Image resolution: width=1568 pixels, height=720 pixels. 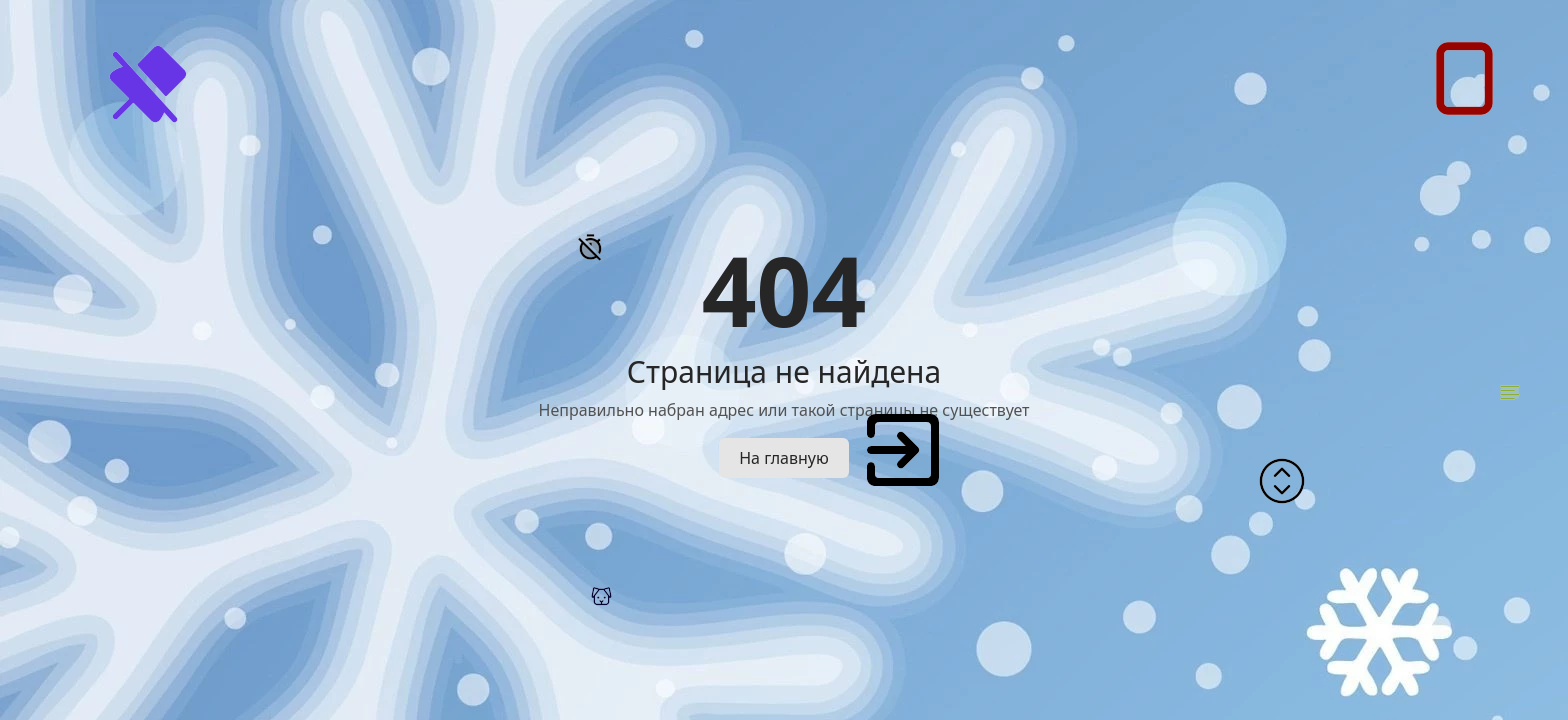 I want to click on unpin this item, so click(x=145, y=87).